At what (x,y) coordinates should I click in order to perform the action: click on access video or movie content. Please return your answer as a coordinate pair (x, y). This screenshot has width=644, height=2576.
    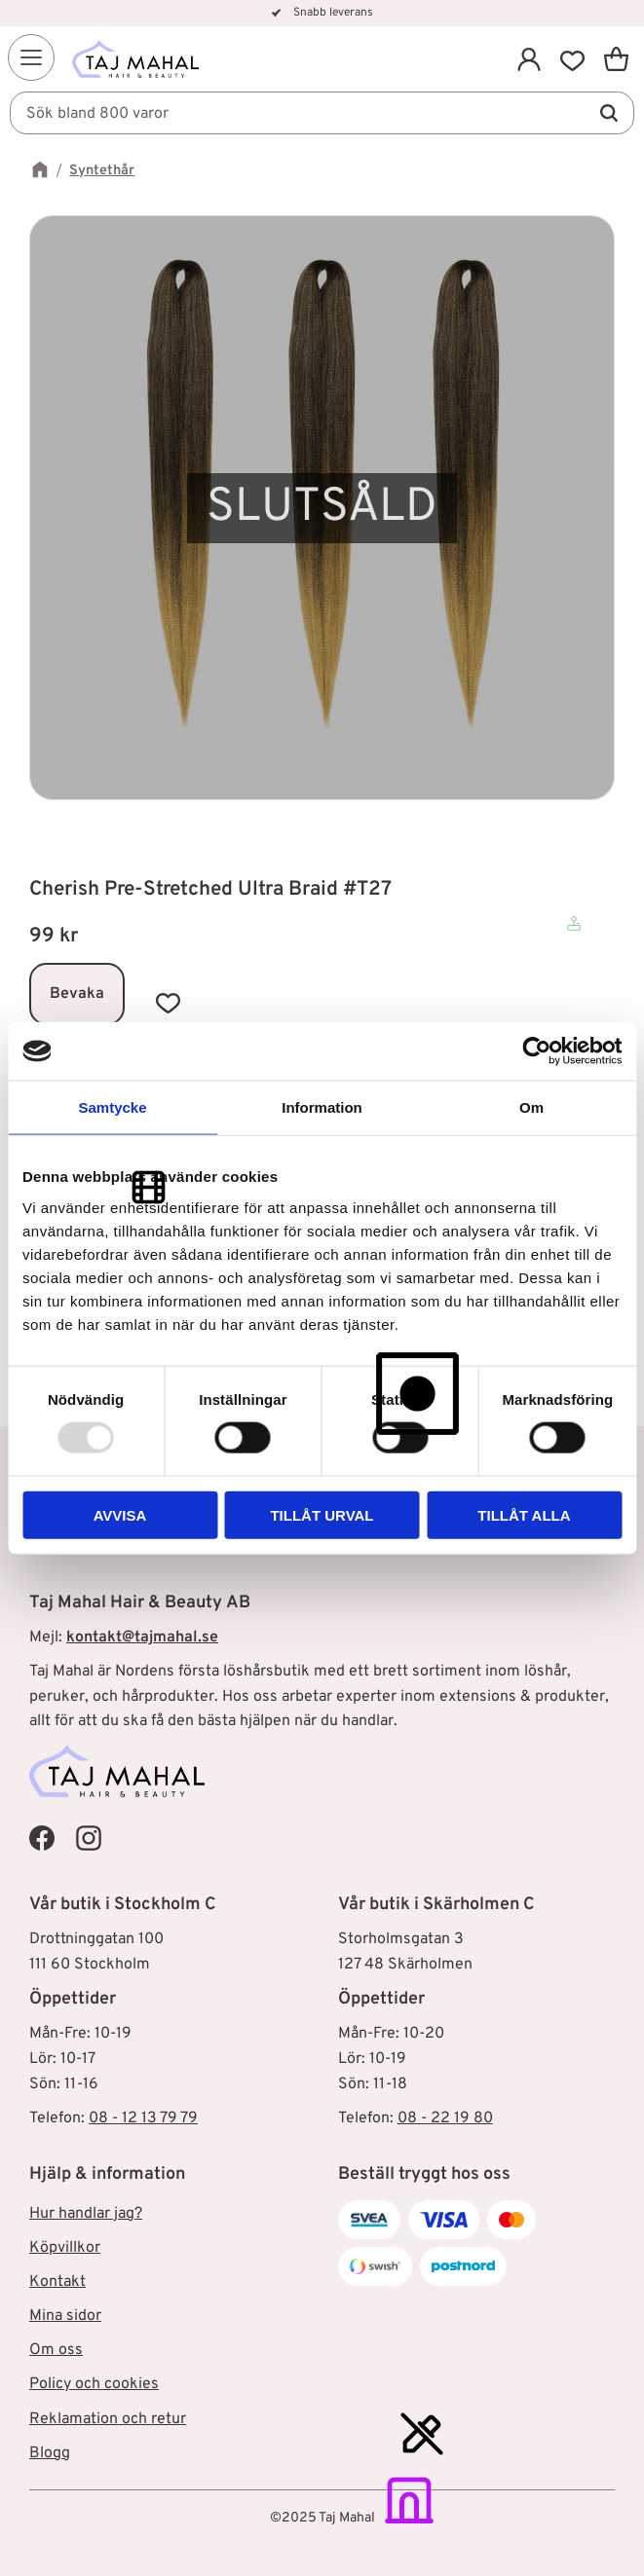
    Looking at the image, I should click on (148, 1187).